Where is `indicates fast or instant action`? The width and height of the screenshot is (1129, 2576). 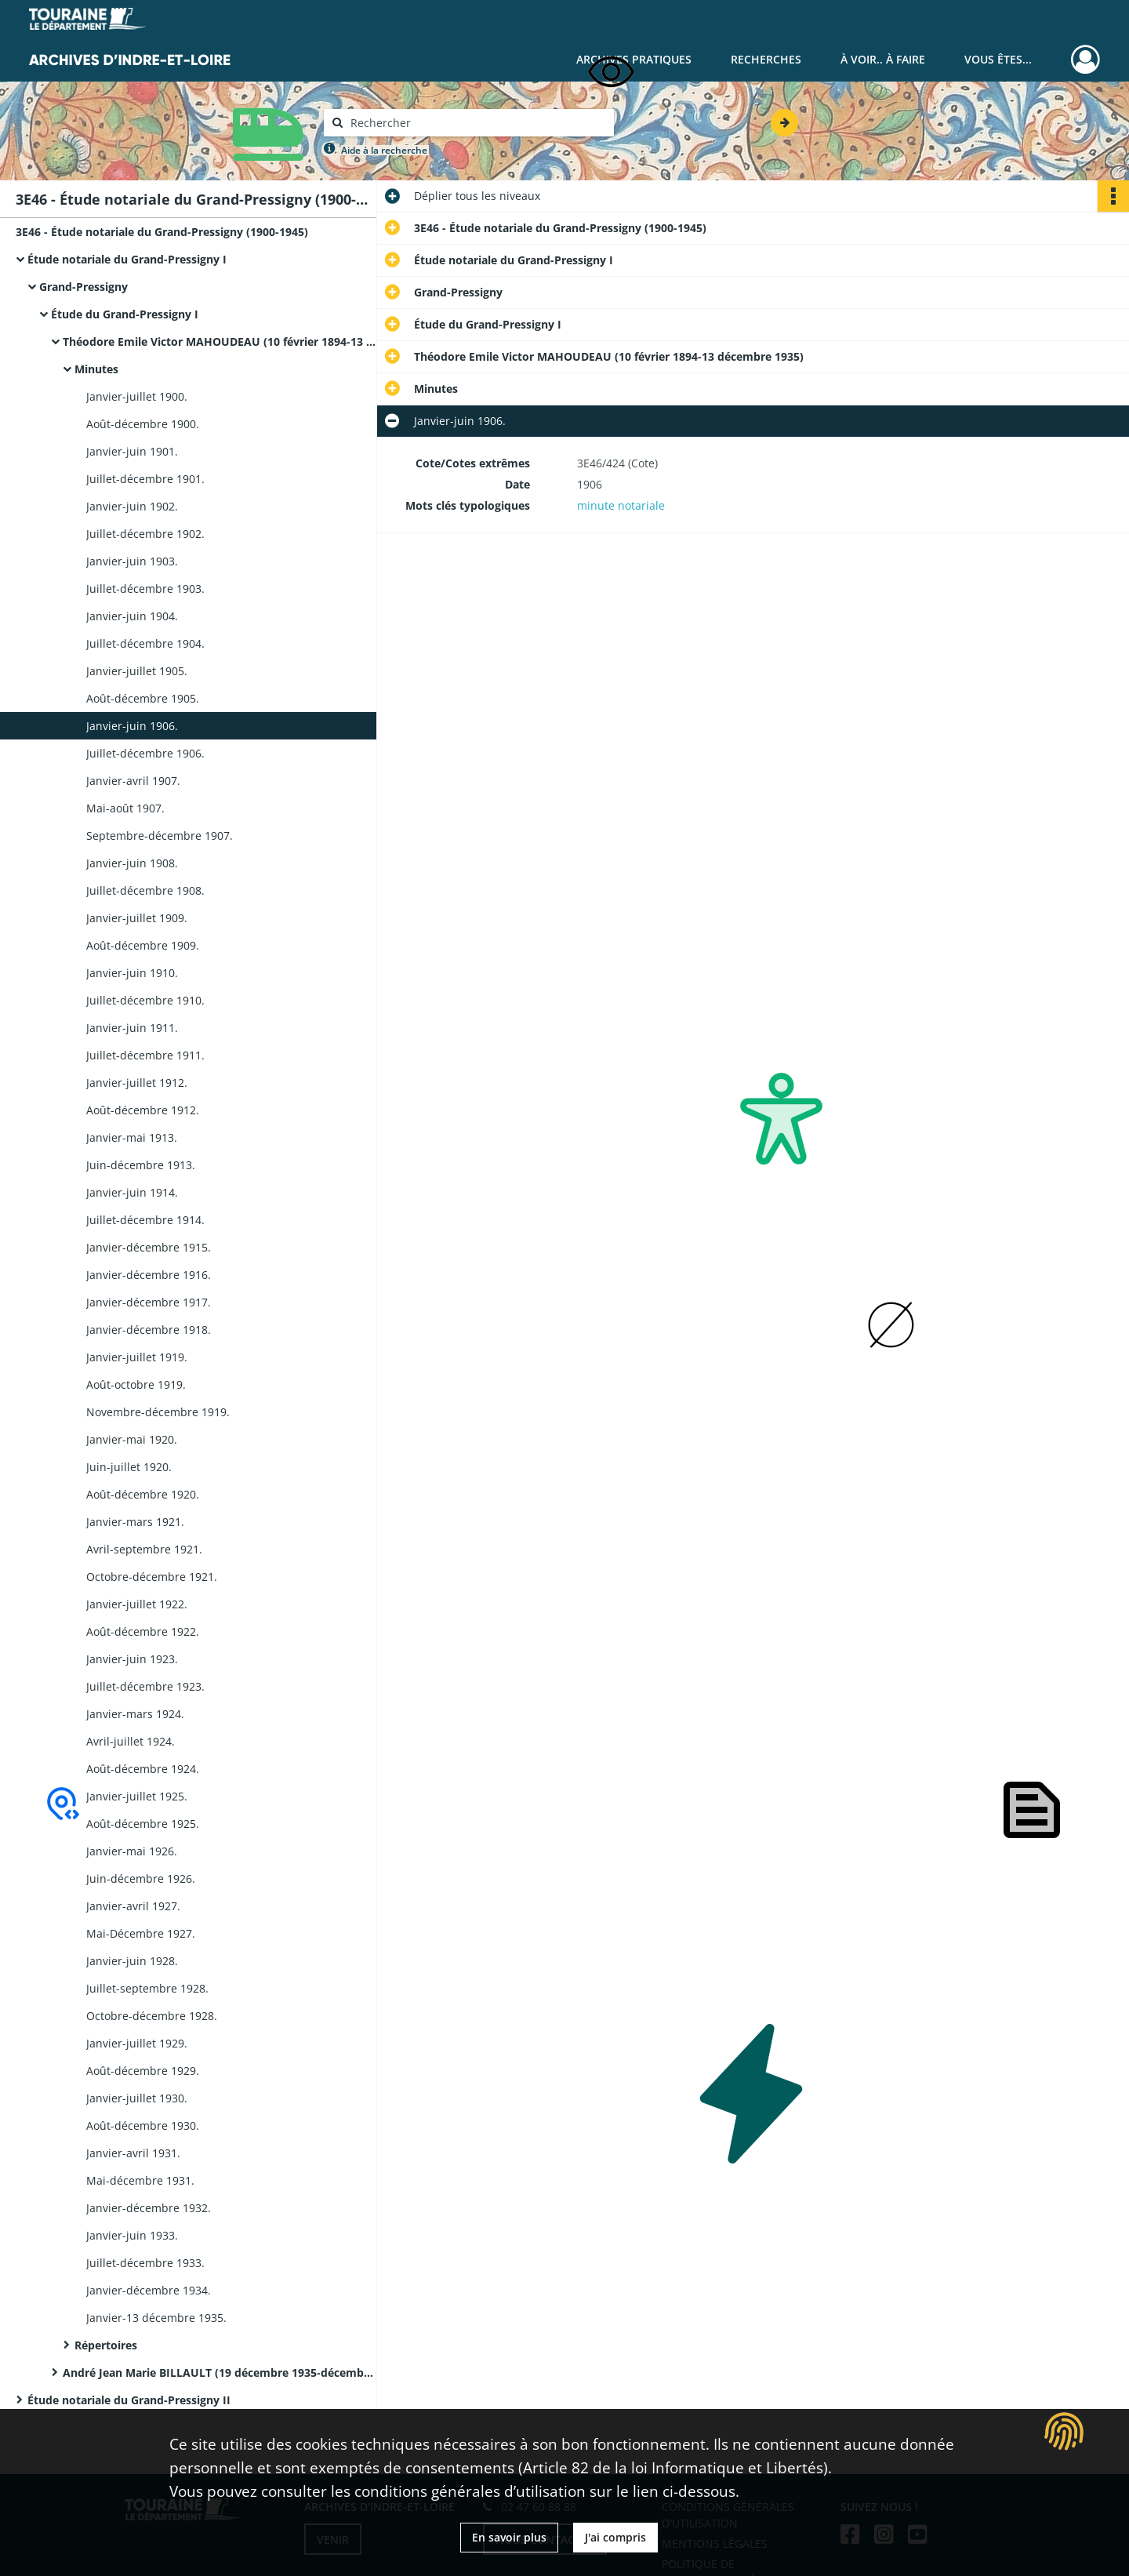
indicates fast or instant action is located at coordinates (751, 2094).